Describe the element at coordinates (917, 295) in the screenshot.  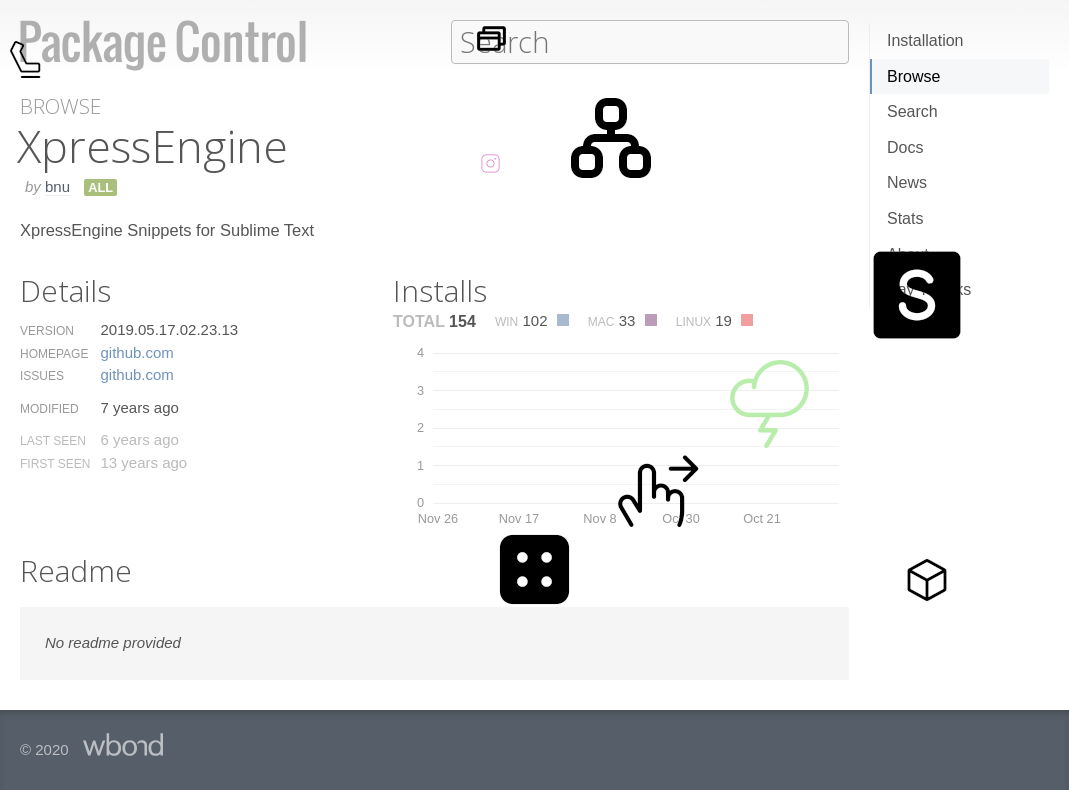
I see `stripe payment integration` at that location.